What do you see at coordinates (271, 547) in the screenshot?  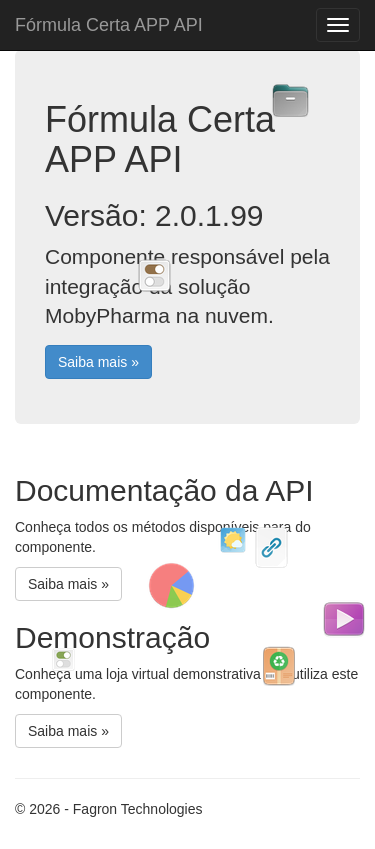 I see `a windows internet shortcut file` at bounding box center [271, 547].